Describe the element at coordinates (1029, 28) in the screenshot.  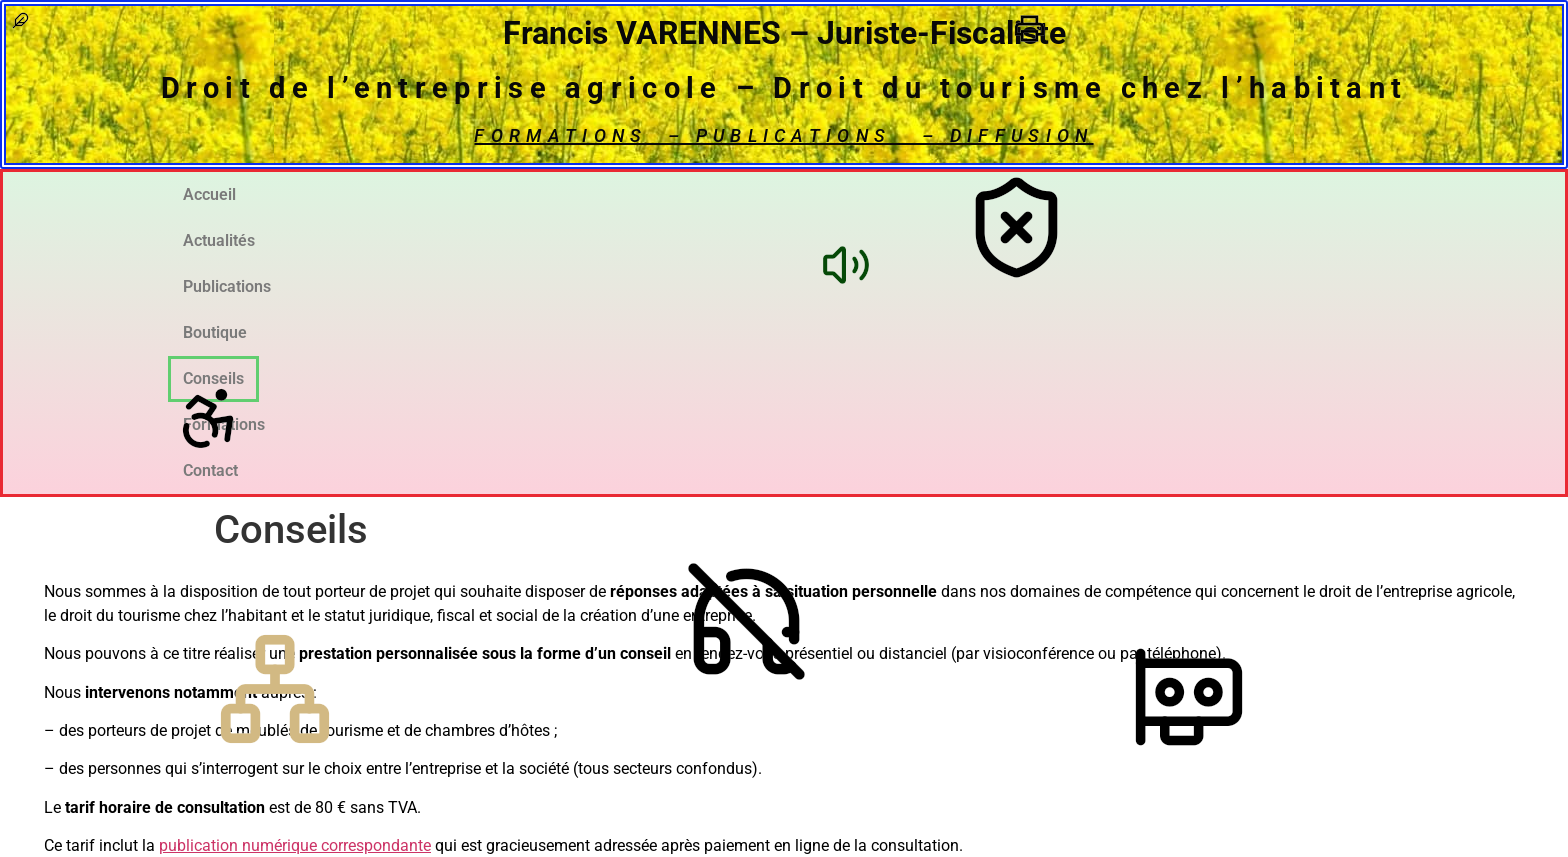
I see `print this document` at that location.